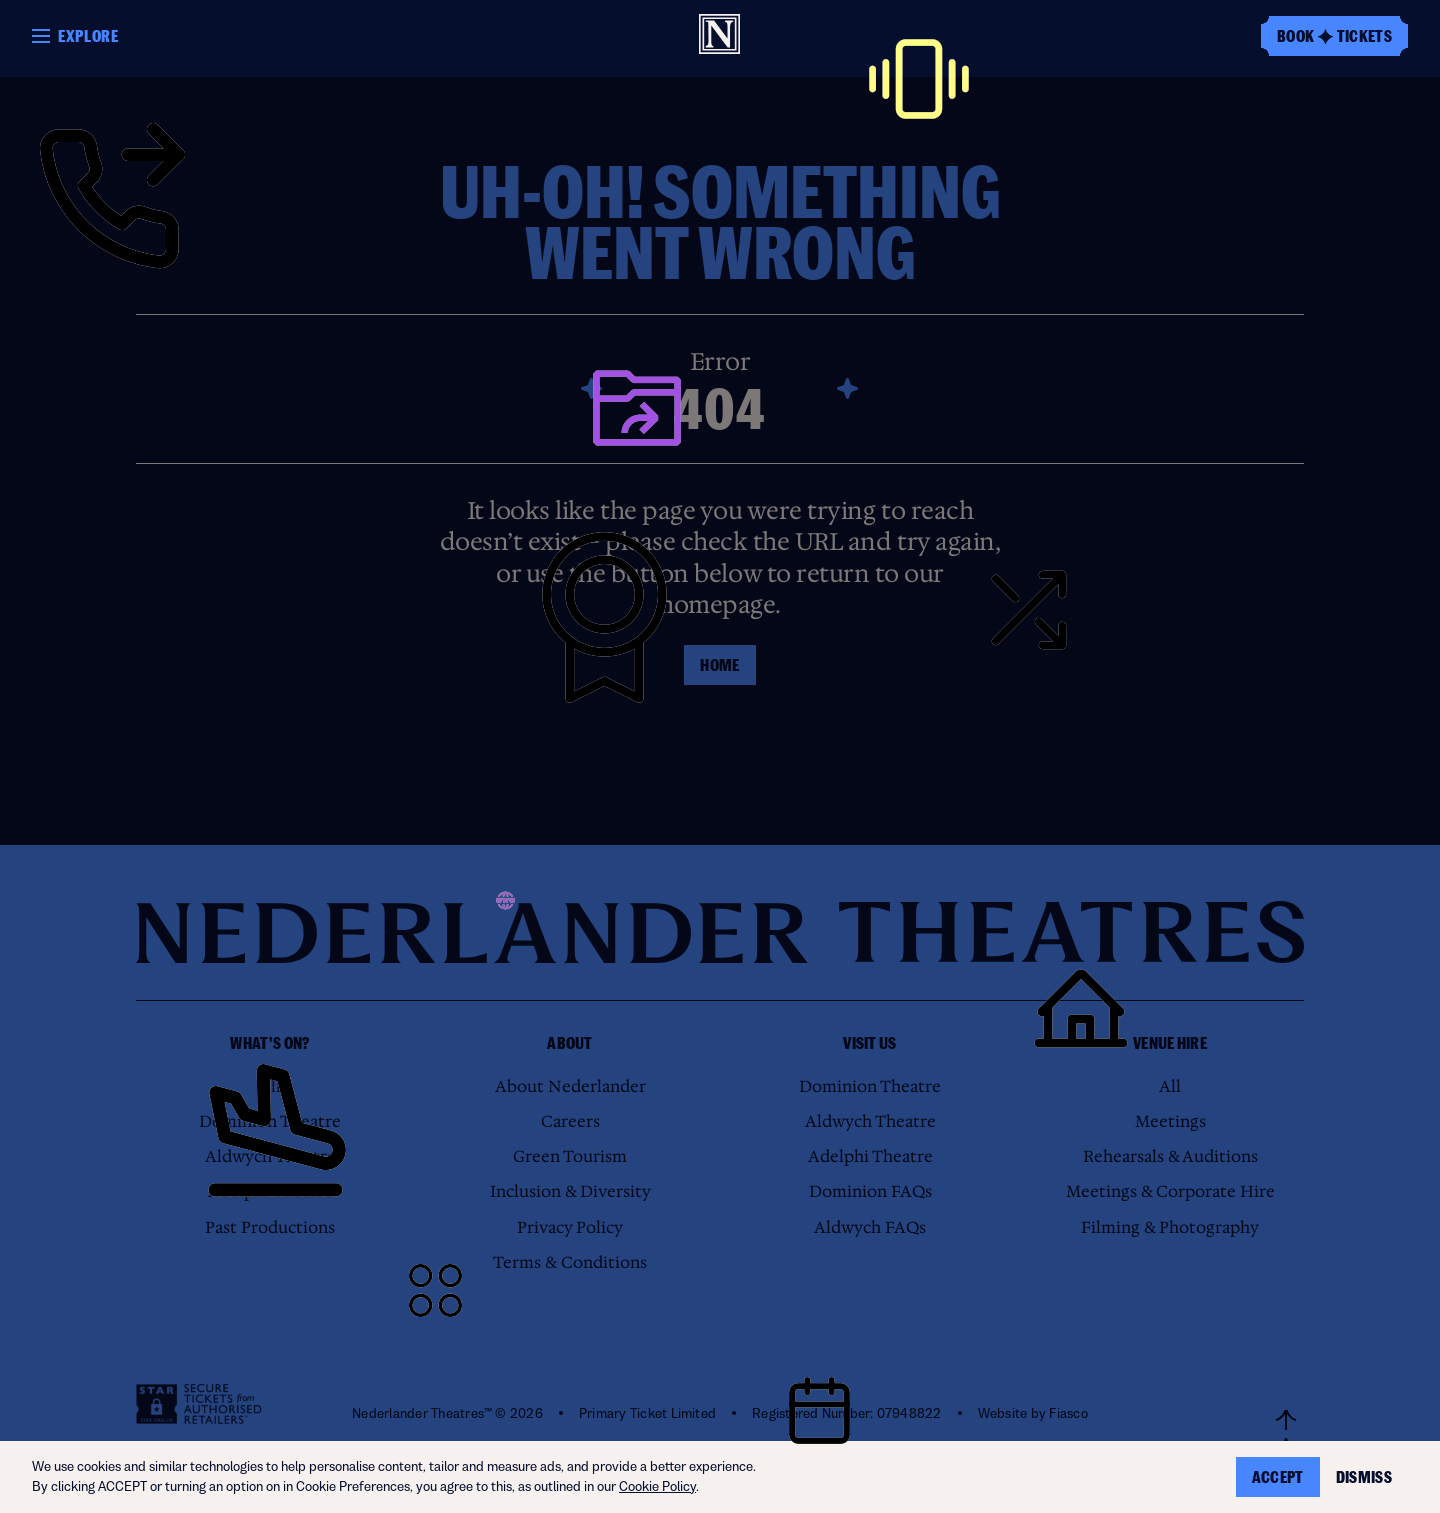 The image size is (1440, 1513). Describe the element at coordinates (637, 408) in the screenshot. I see `open a linked or shortcut folder` at that location.